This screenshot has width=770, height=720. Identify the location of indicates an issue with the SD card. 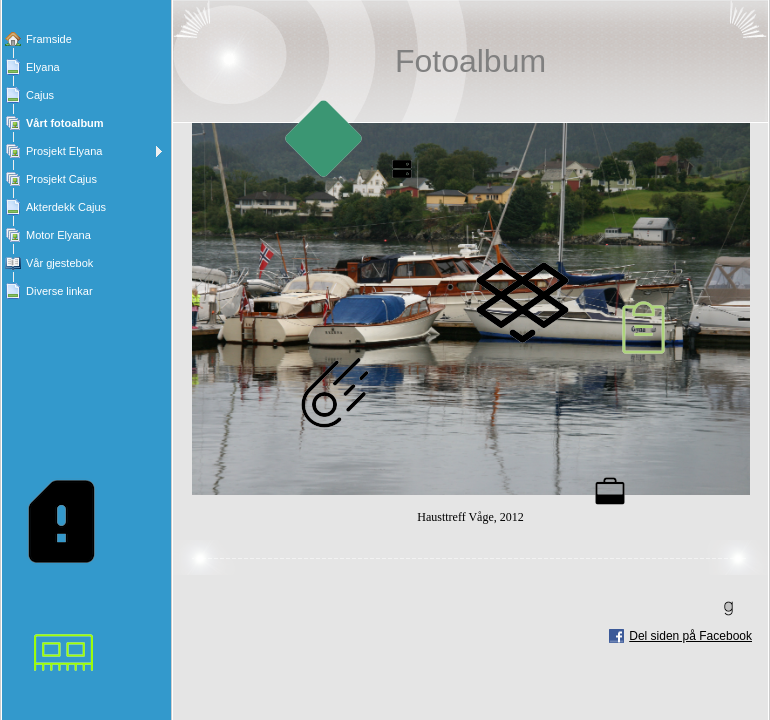
(61, 521).